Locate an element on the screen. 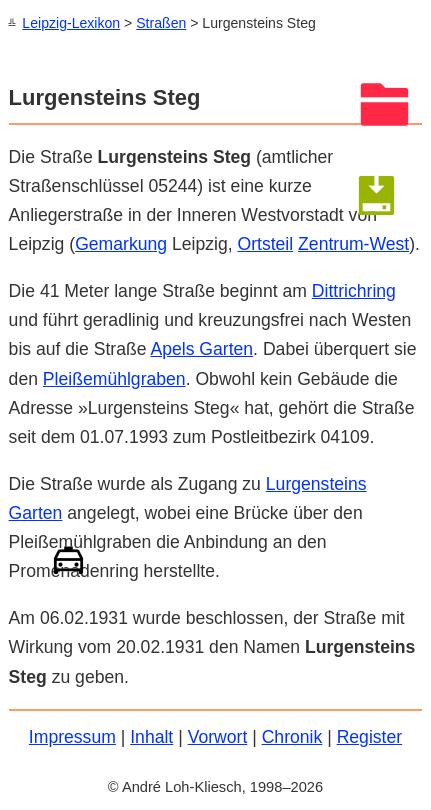 This screenshot has height=810, width=431. open folder to view files is located at coordinates (384, 104).